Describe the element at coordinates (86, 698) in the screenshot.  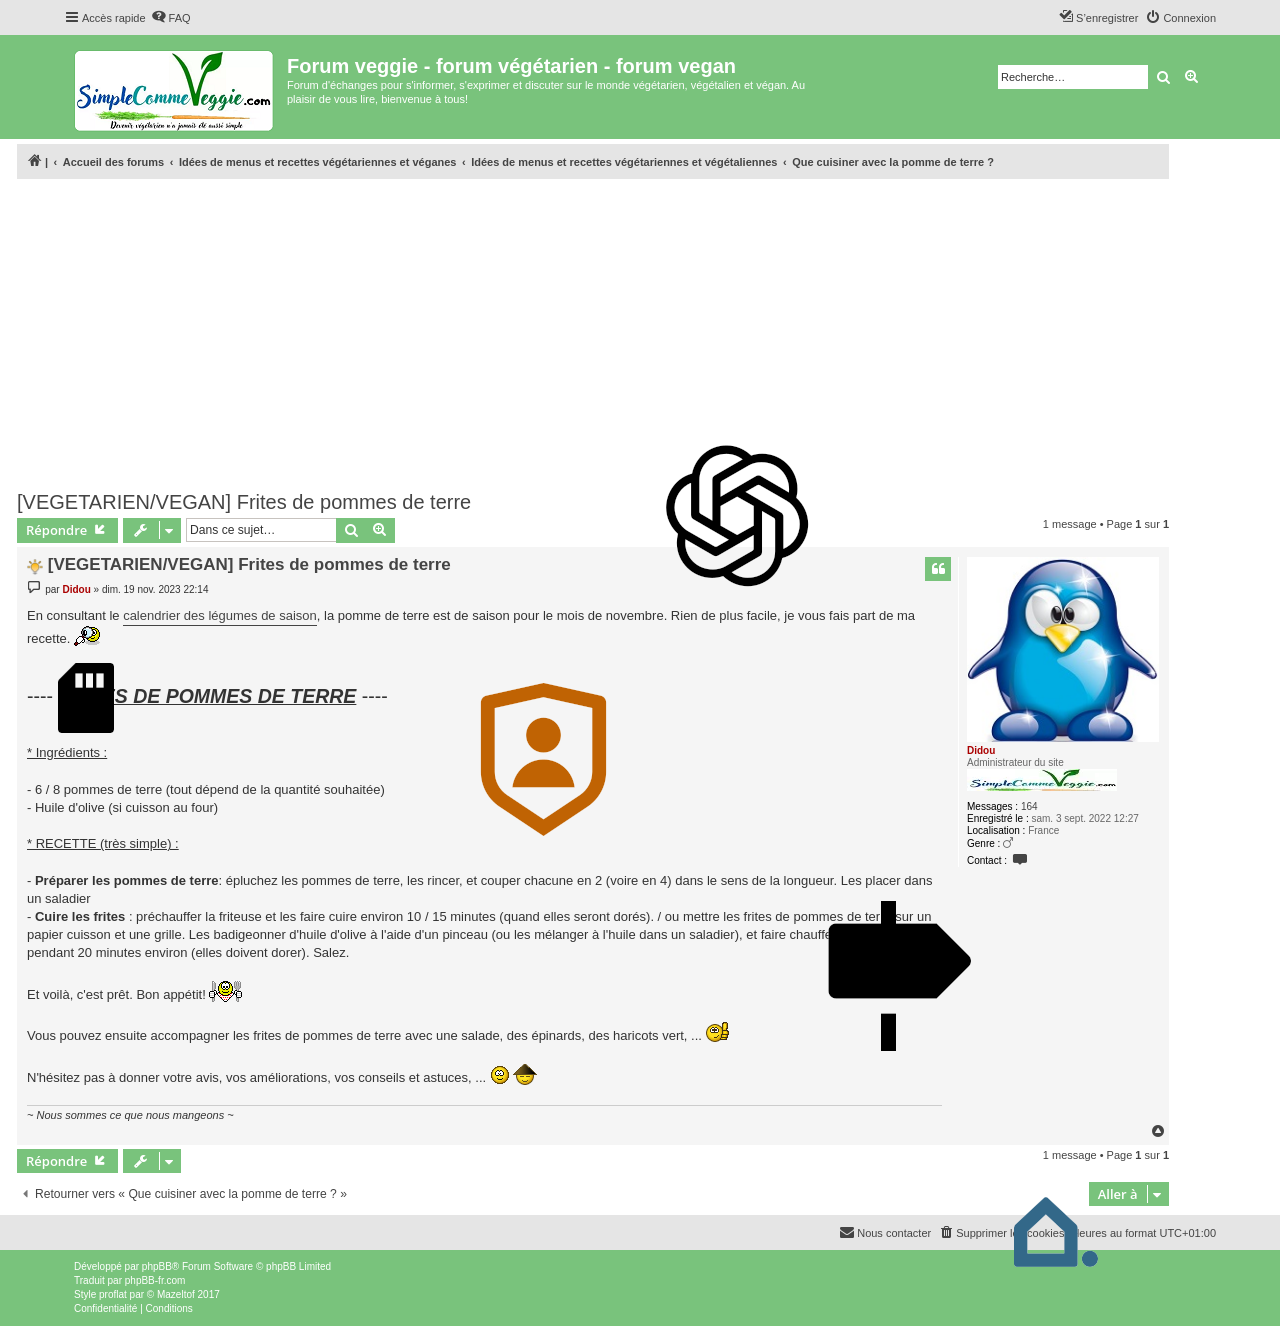
I see `access external storage` at that location.